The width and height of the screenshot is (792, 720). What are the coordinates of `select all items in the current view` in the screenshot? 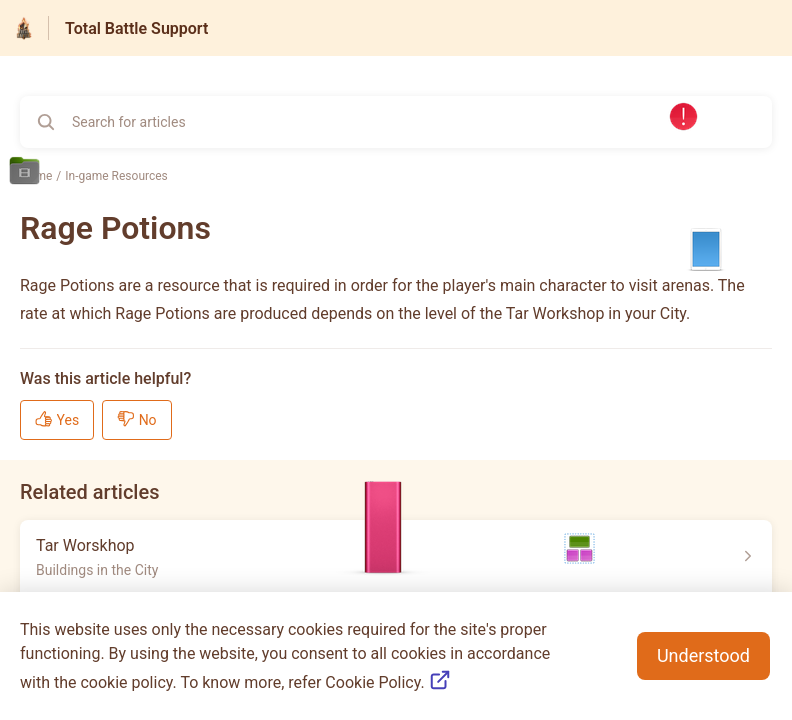 It's located at (579, 548).